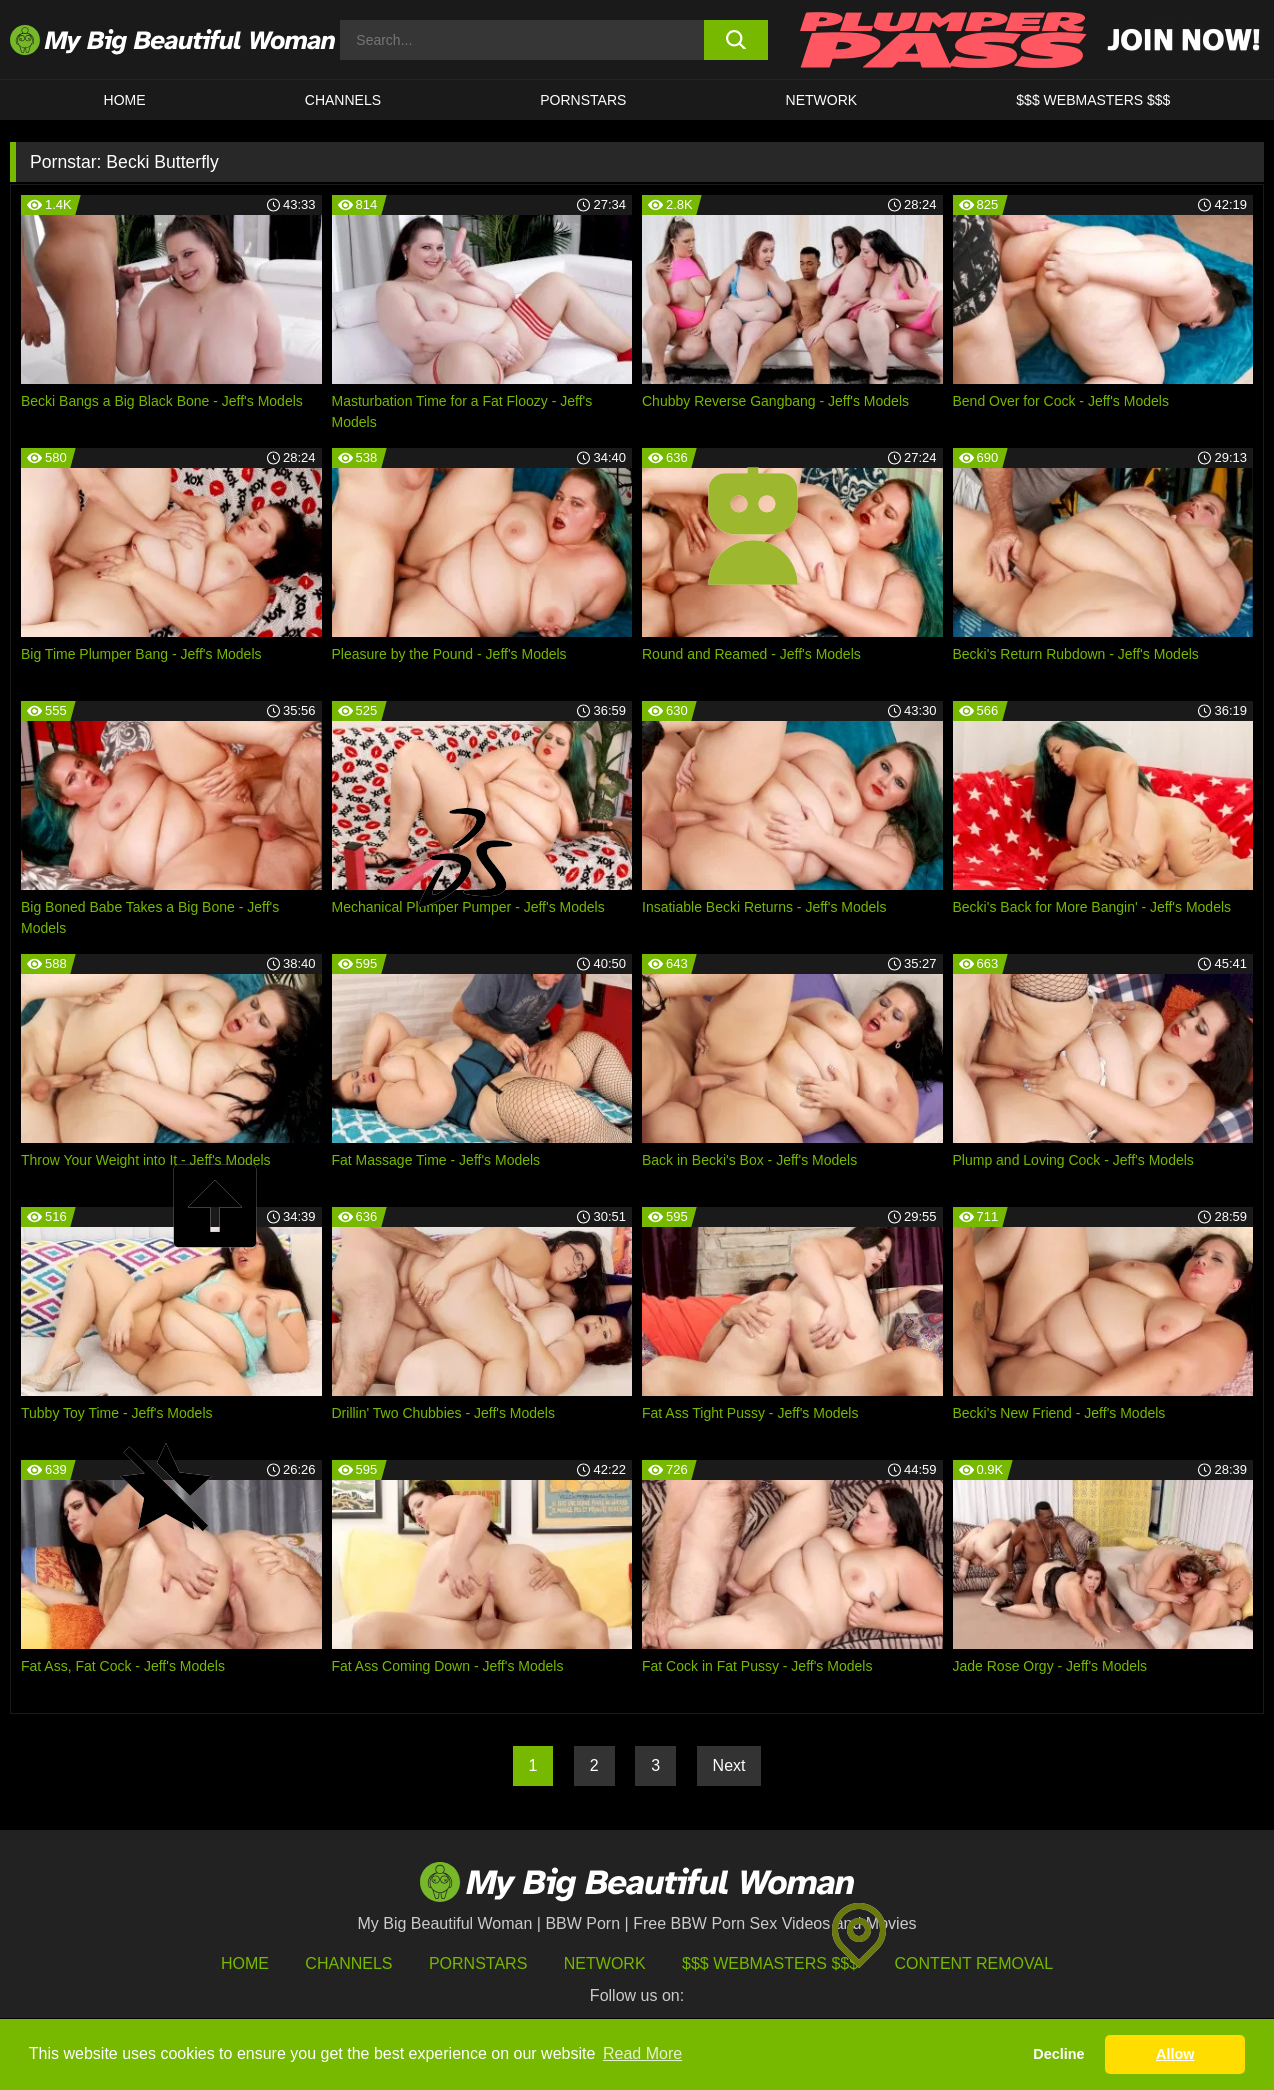  Describe the element at coordinates (753, 529) in the screenshot. I see `access AI assistant or chatbot features` at that location.